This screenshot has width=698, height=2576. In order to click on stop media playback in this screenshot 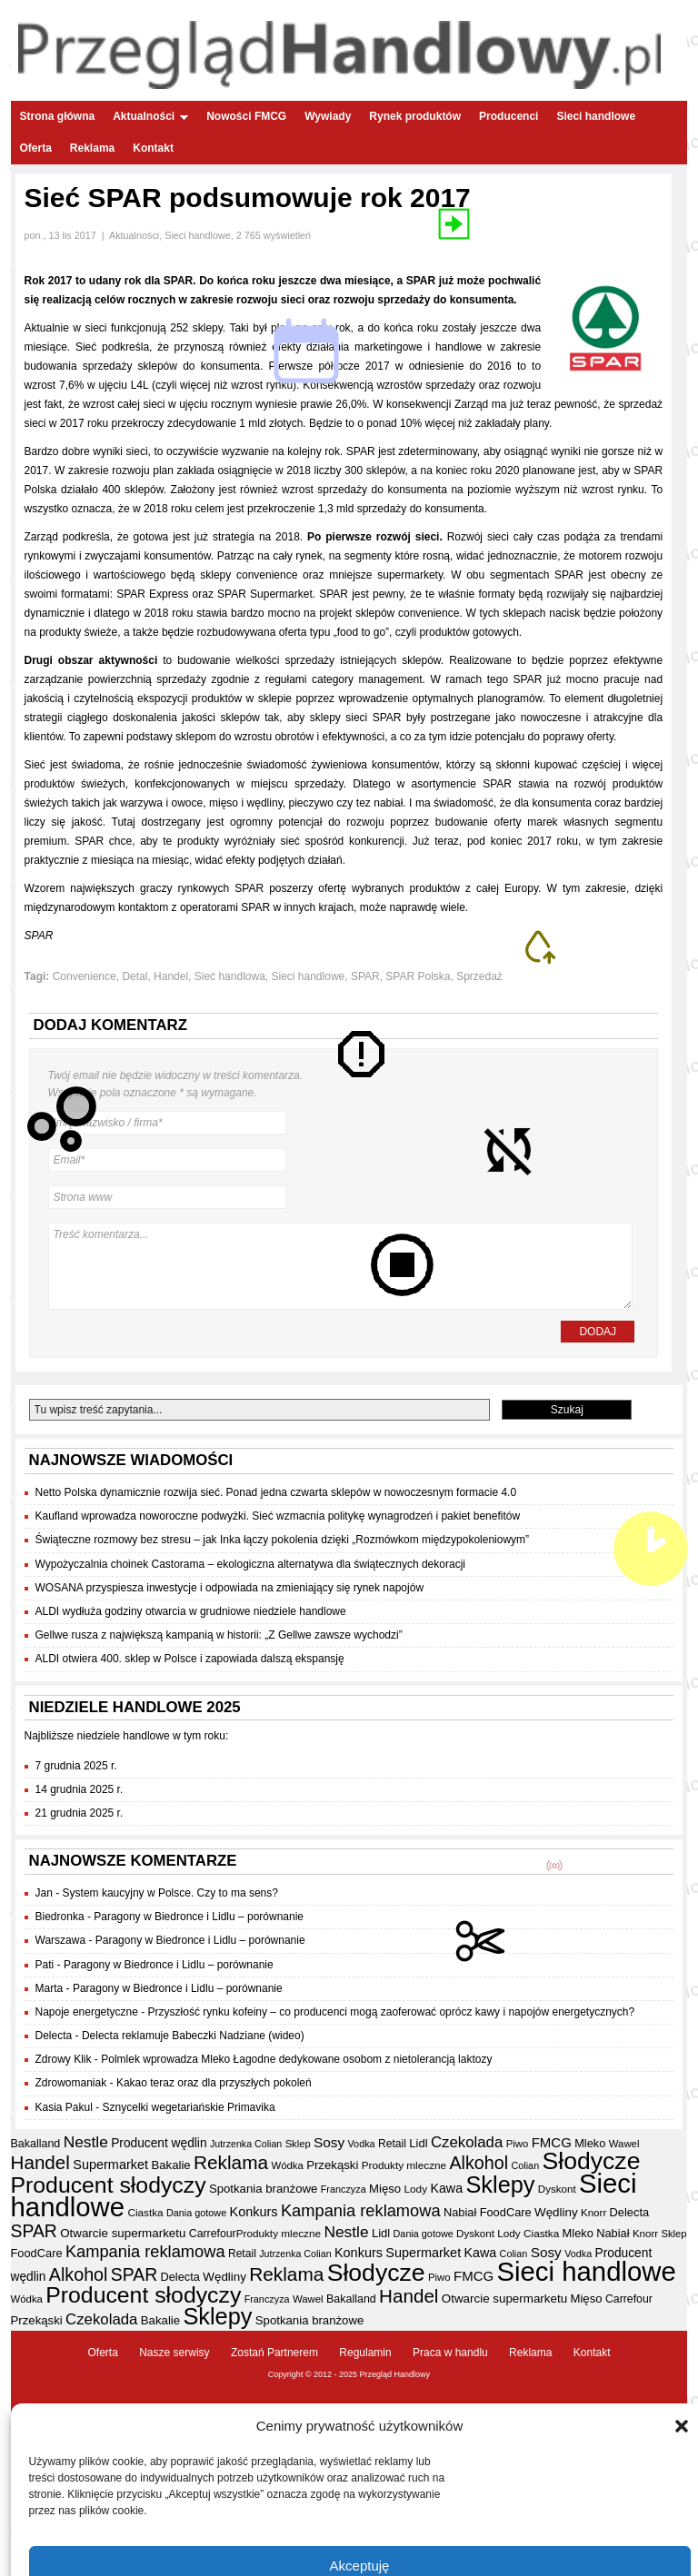, I will do `click(402, 1264)`.